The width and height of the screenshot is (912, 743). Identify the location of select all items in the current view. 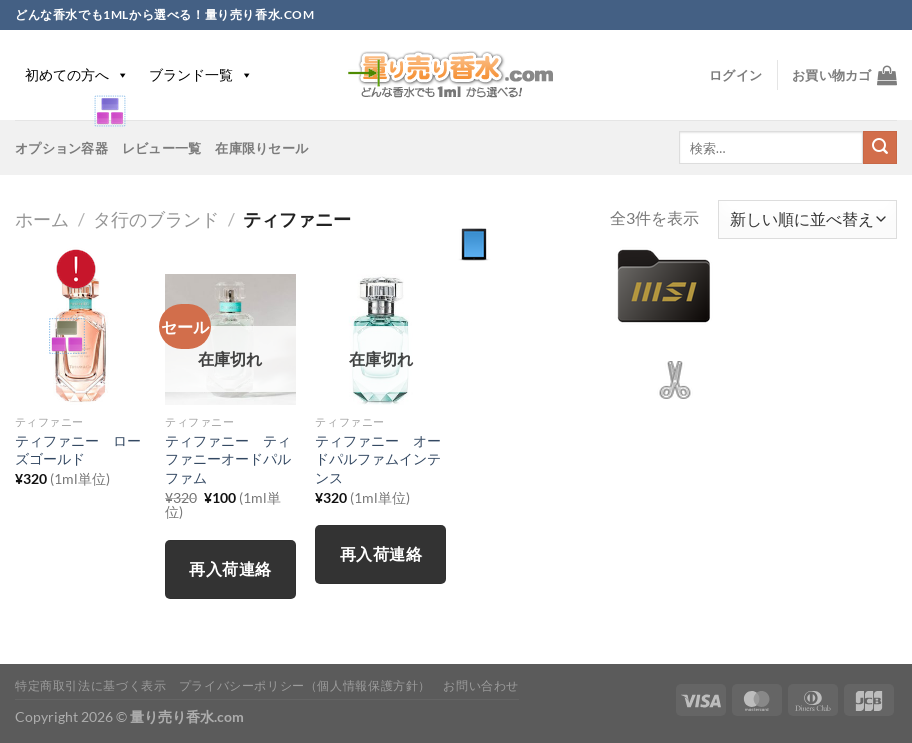
(67, 336).